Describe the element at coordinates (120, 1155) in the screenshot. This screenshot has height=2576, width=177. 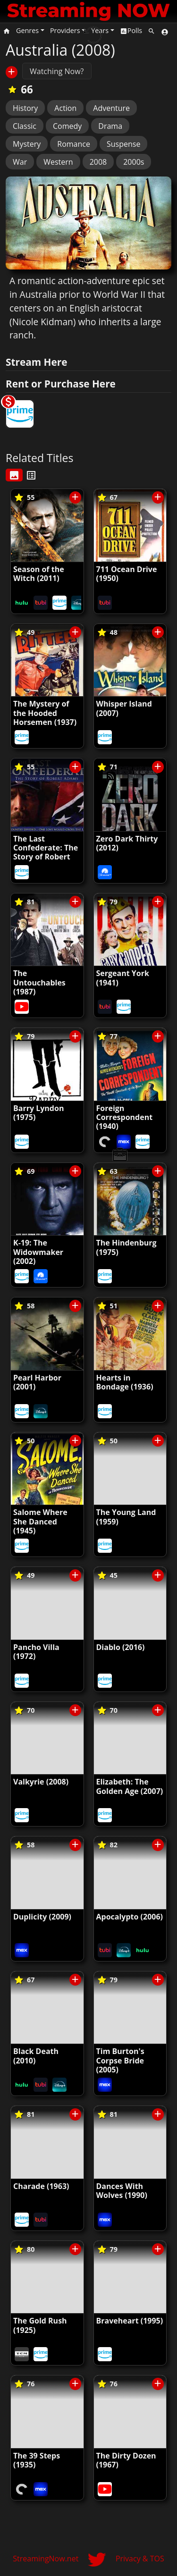
I see `access work or business-related content` at that location.